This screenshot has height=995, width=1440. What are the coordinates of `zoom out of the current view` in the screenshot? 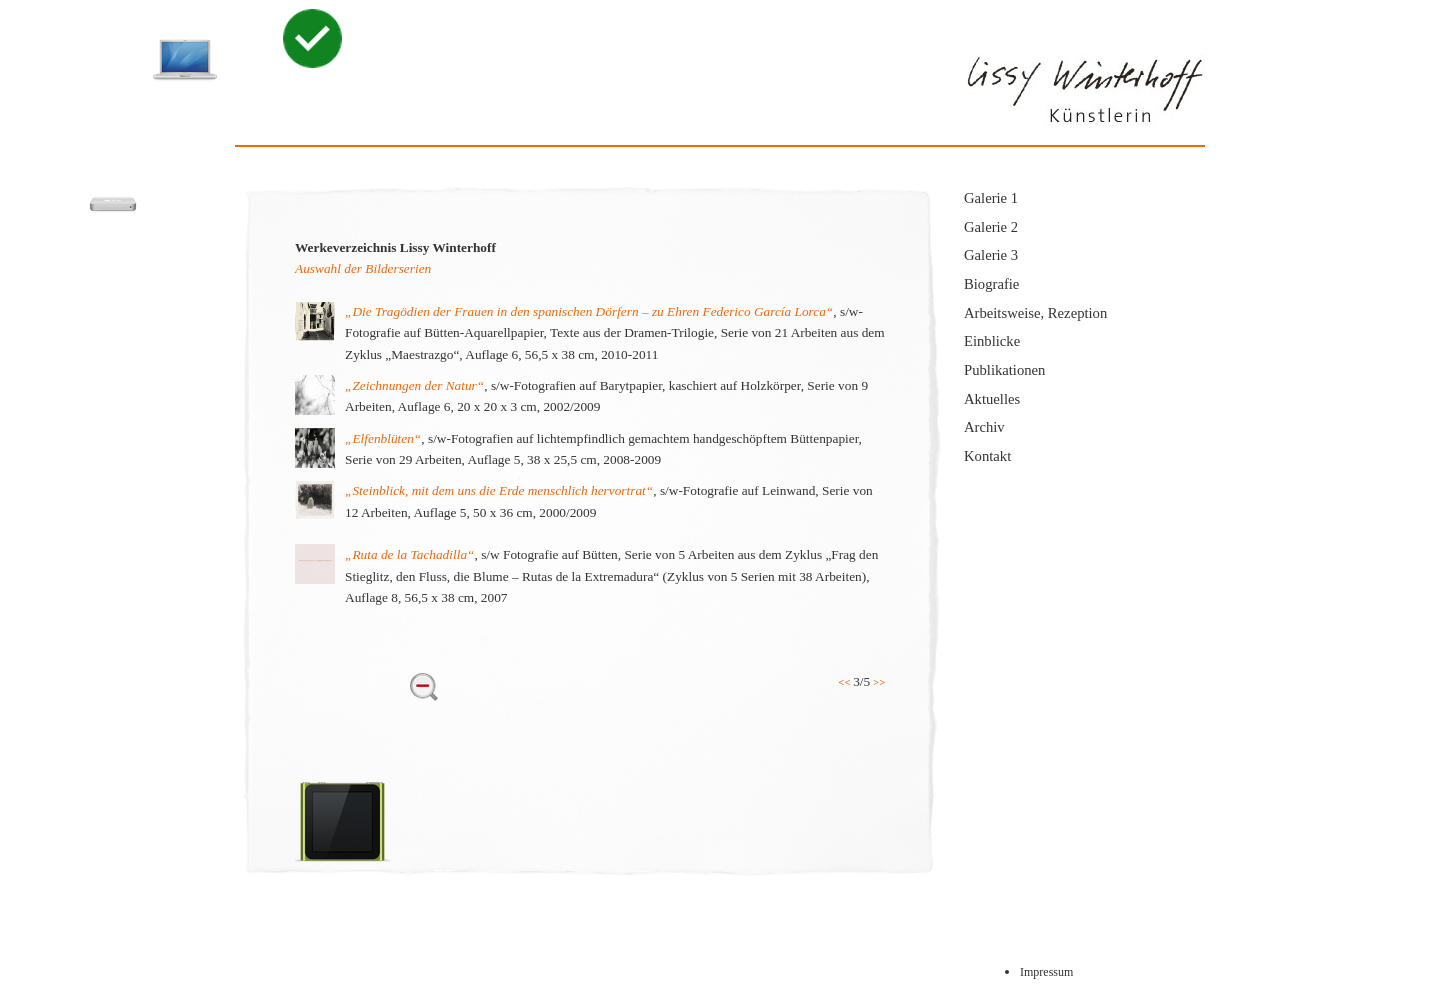 It's located at (424, 687).